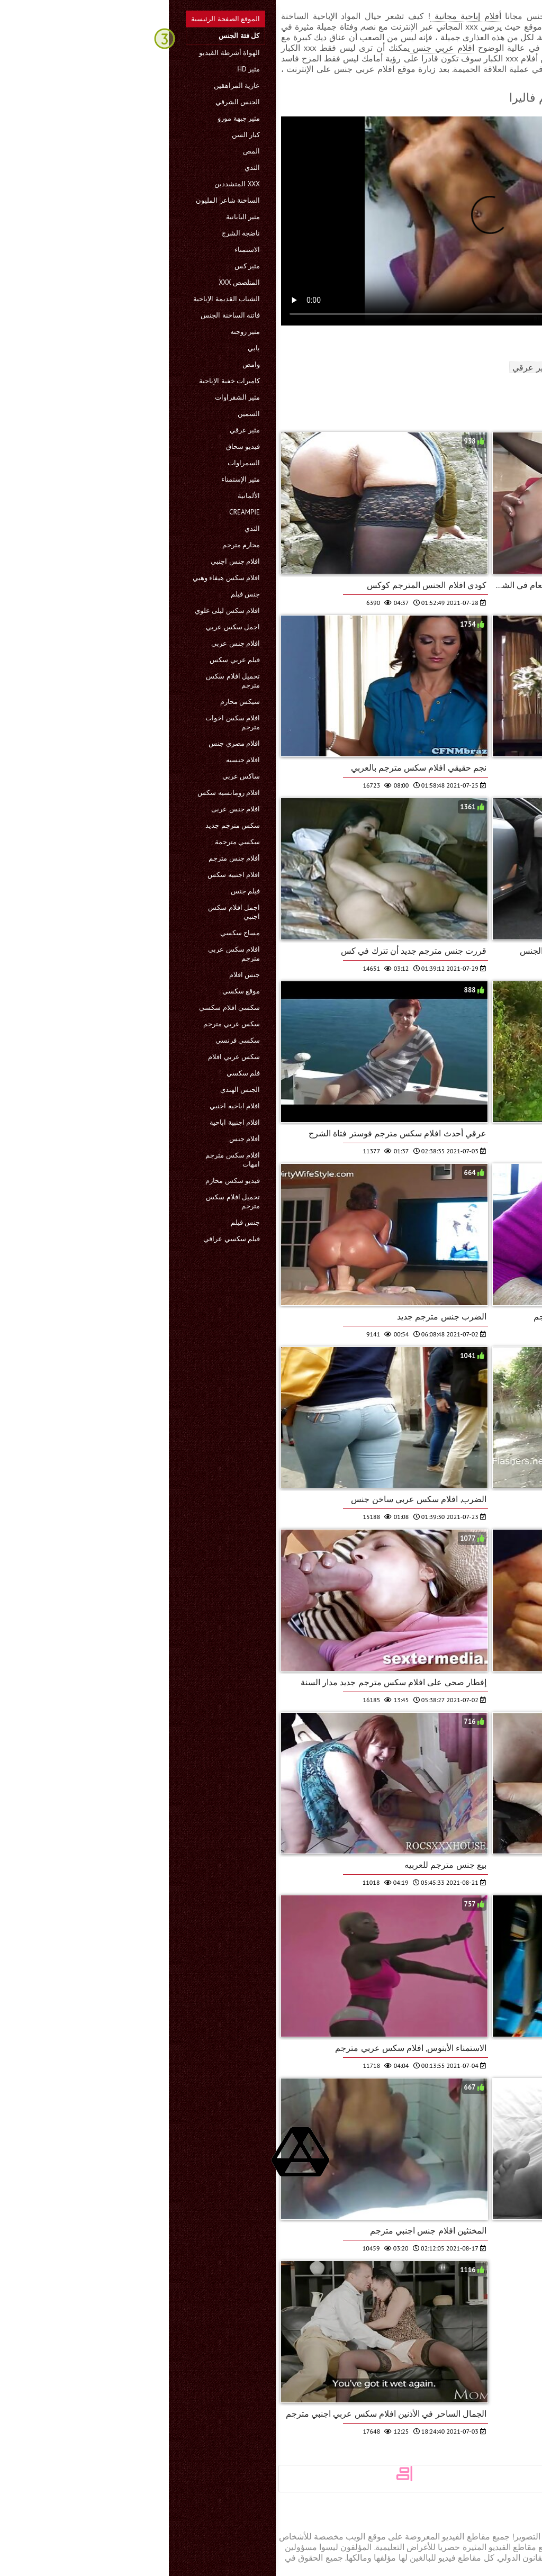 This screenshot has height=2576, width=542. What do you see at coordinates (300, 2154) in the screenshot?
I see `open google drive` at bounding box center [300, 2154].